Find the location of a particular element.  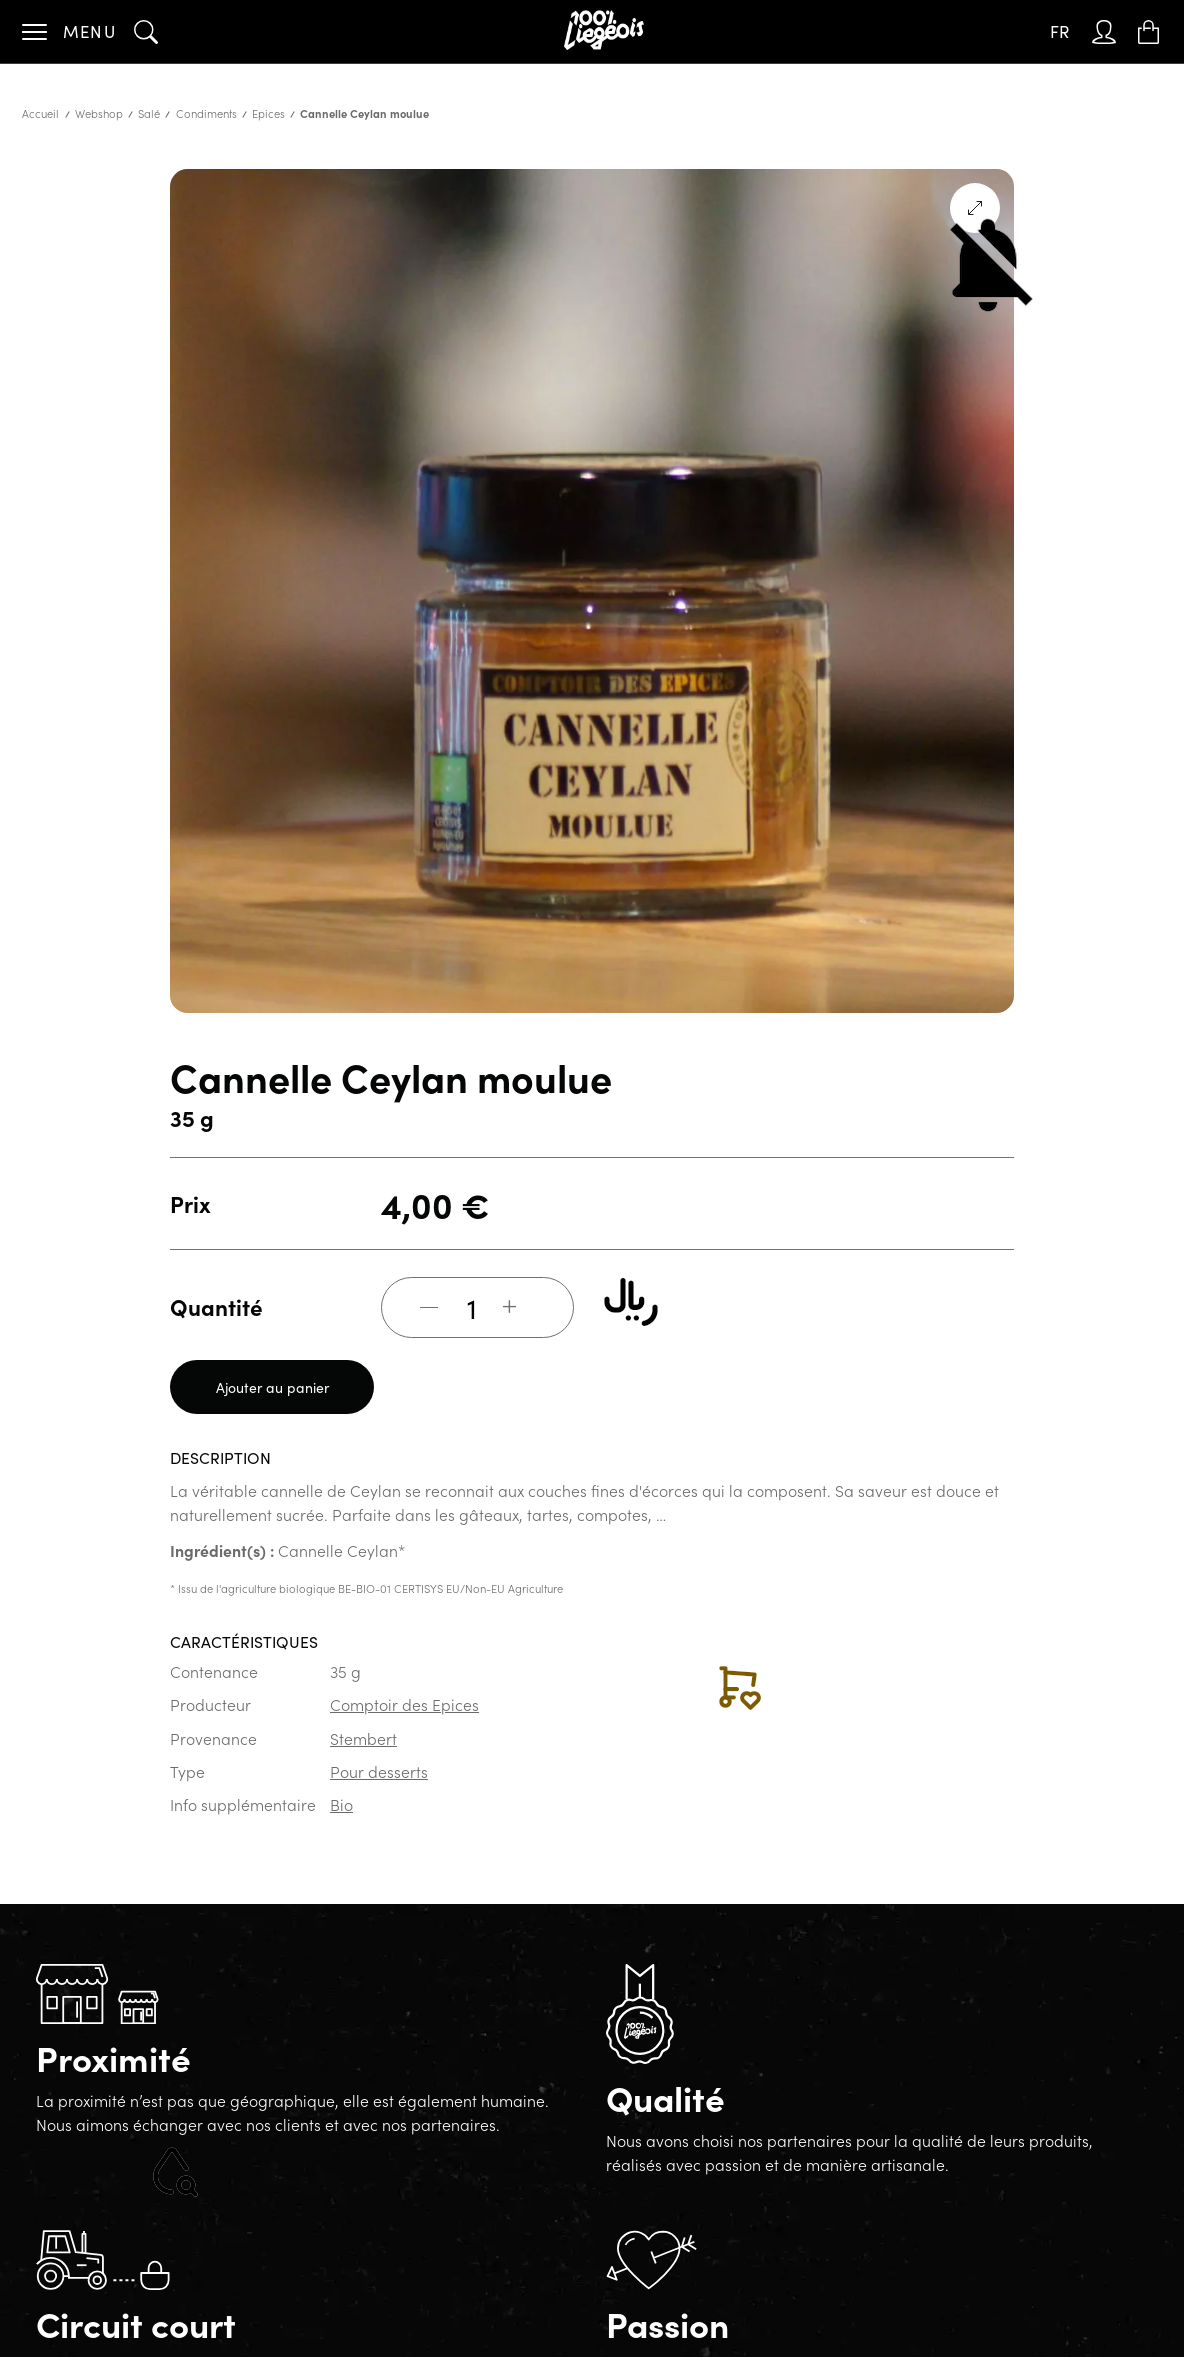

mute notifications is located at coordinates (988, 264).